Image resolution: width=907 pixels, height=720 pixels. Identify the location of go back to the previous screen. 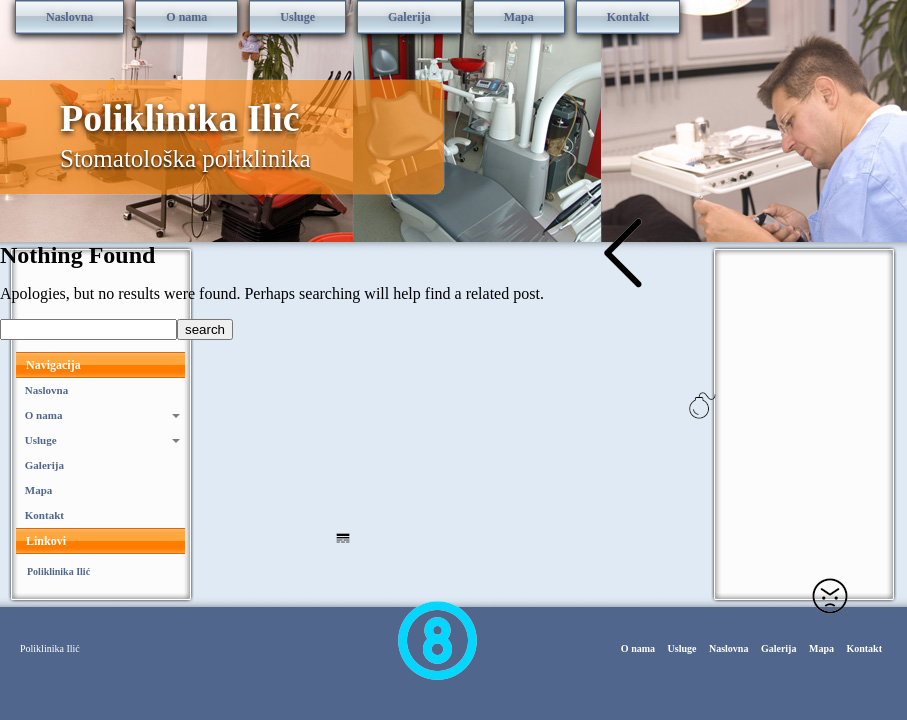
(626, 253).